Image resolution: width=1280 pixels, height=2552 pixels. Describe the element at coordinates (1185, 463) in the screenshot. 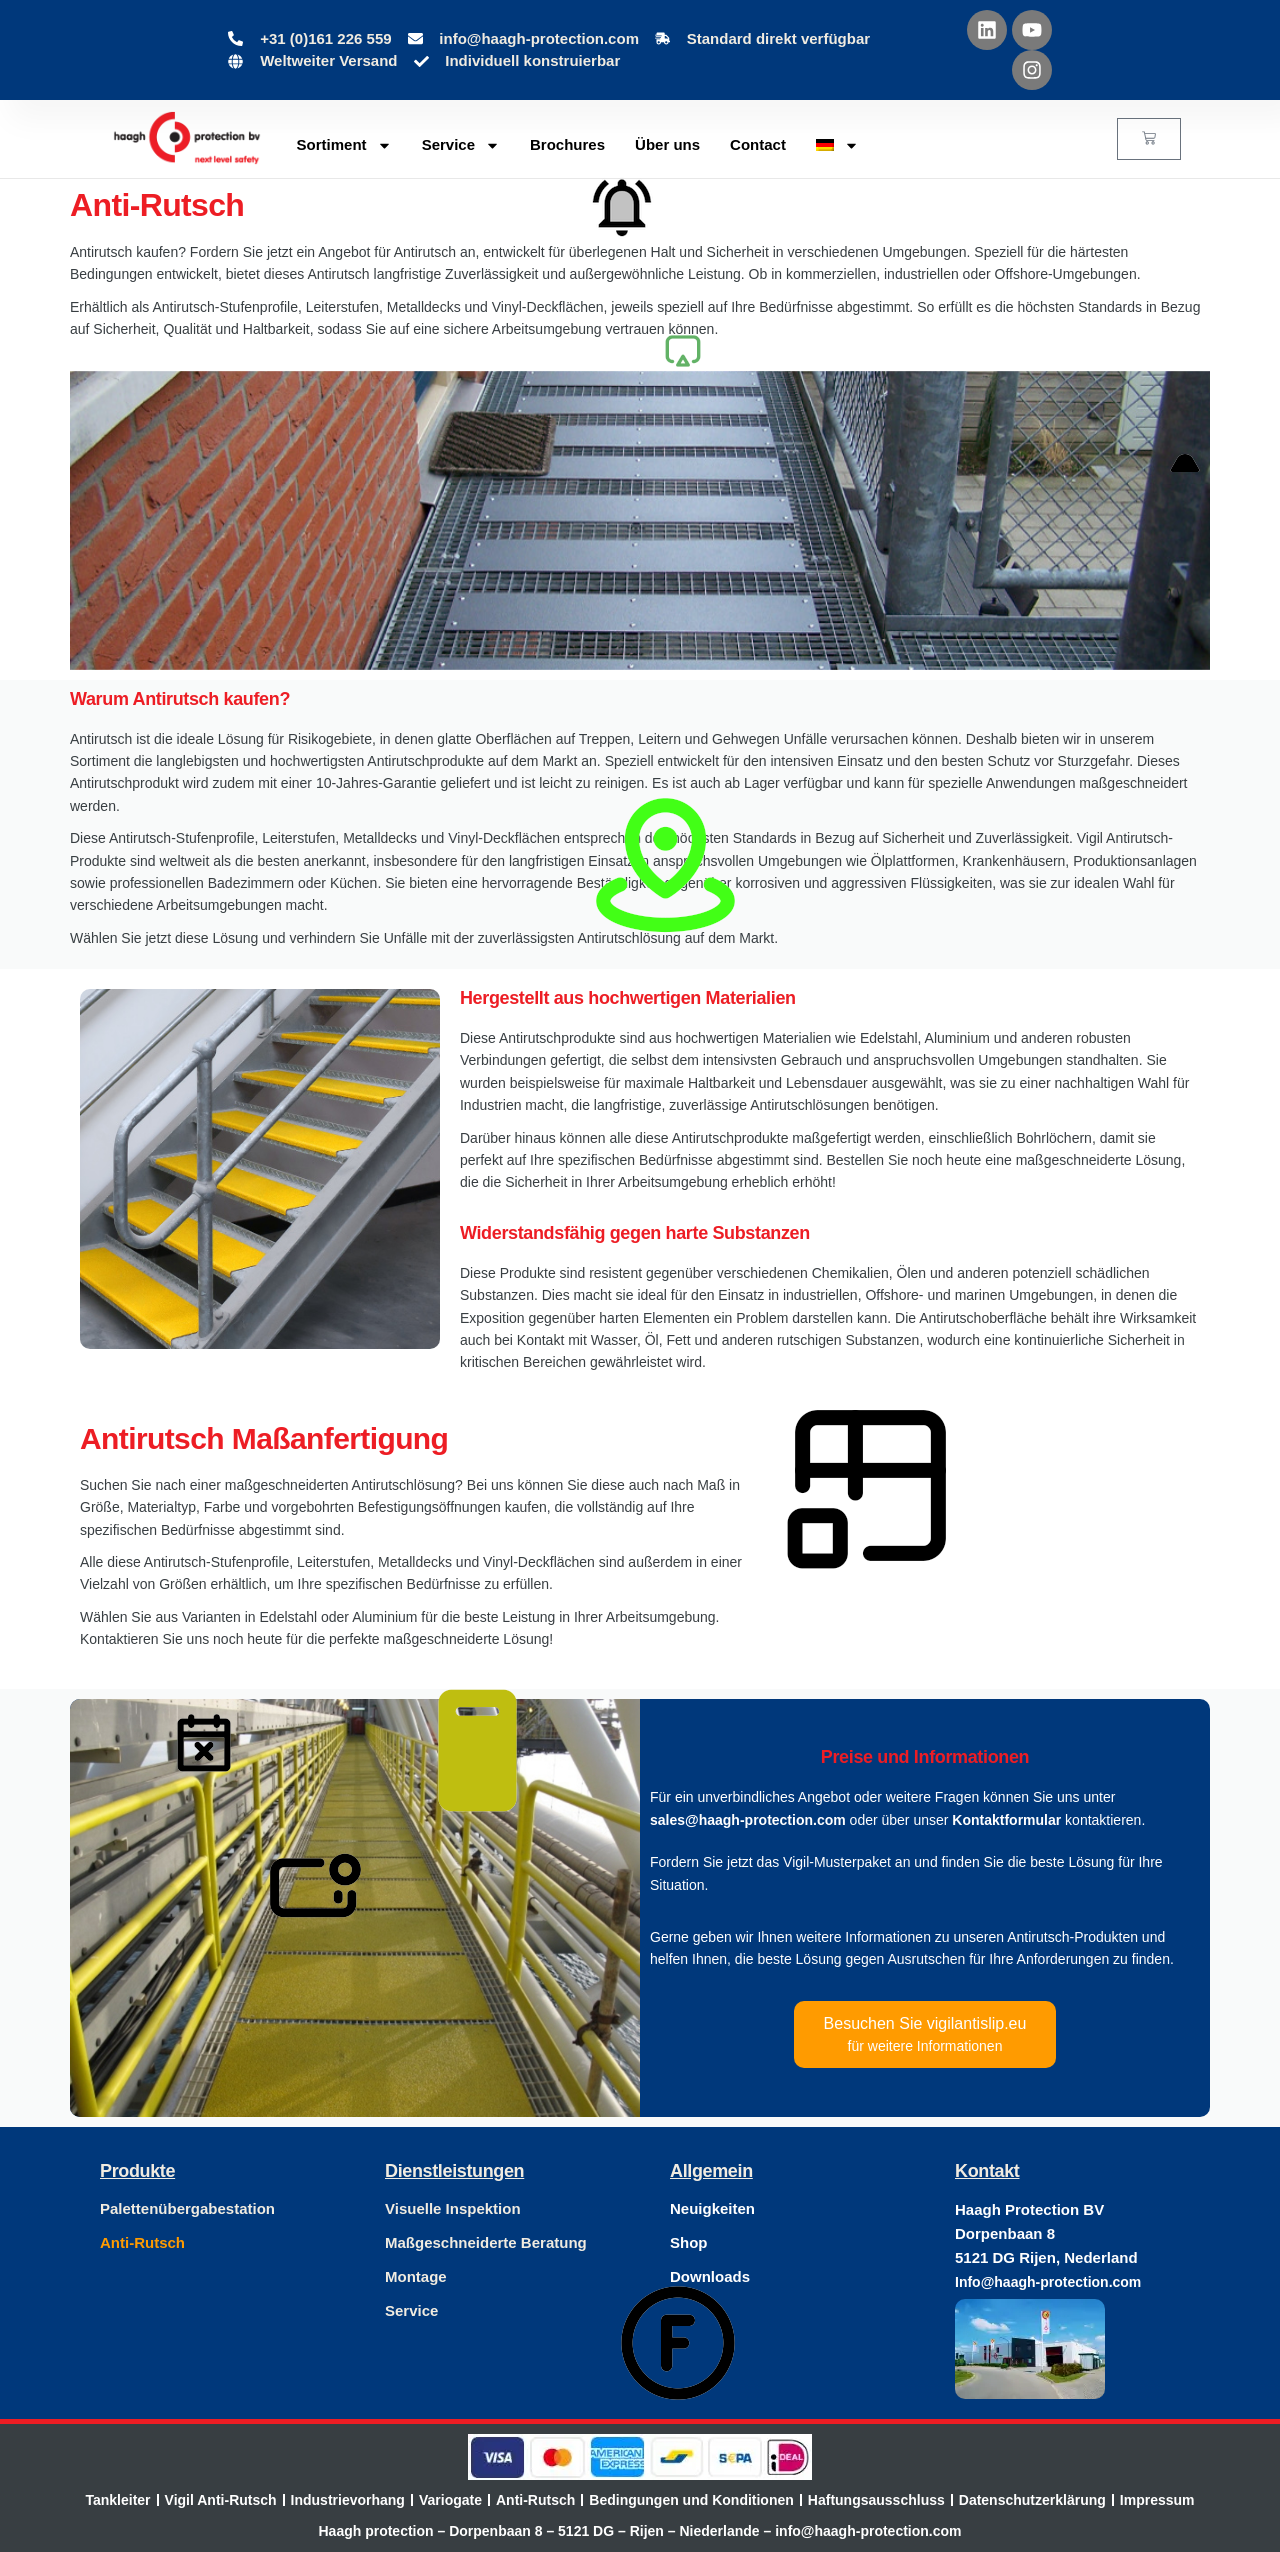

I see `indicates a mound or hill terrain feature` at that location.